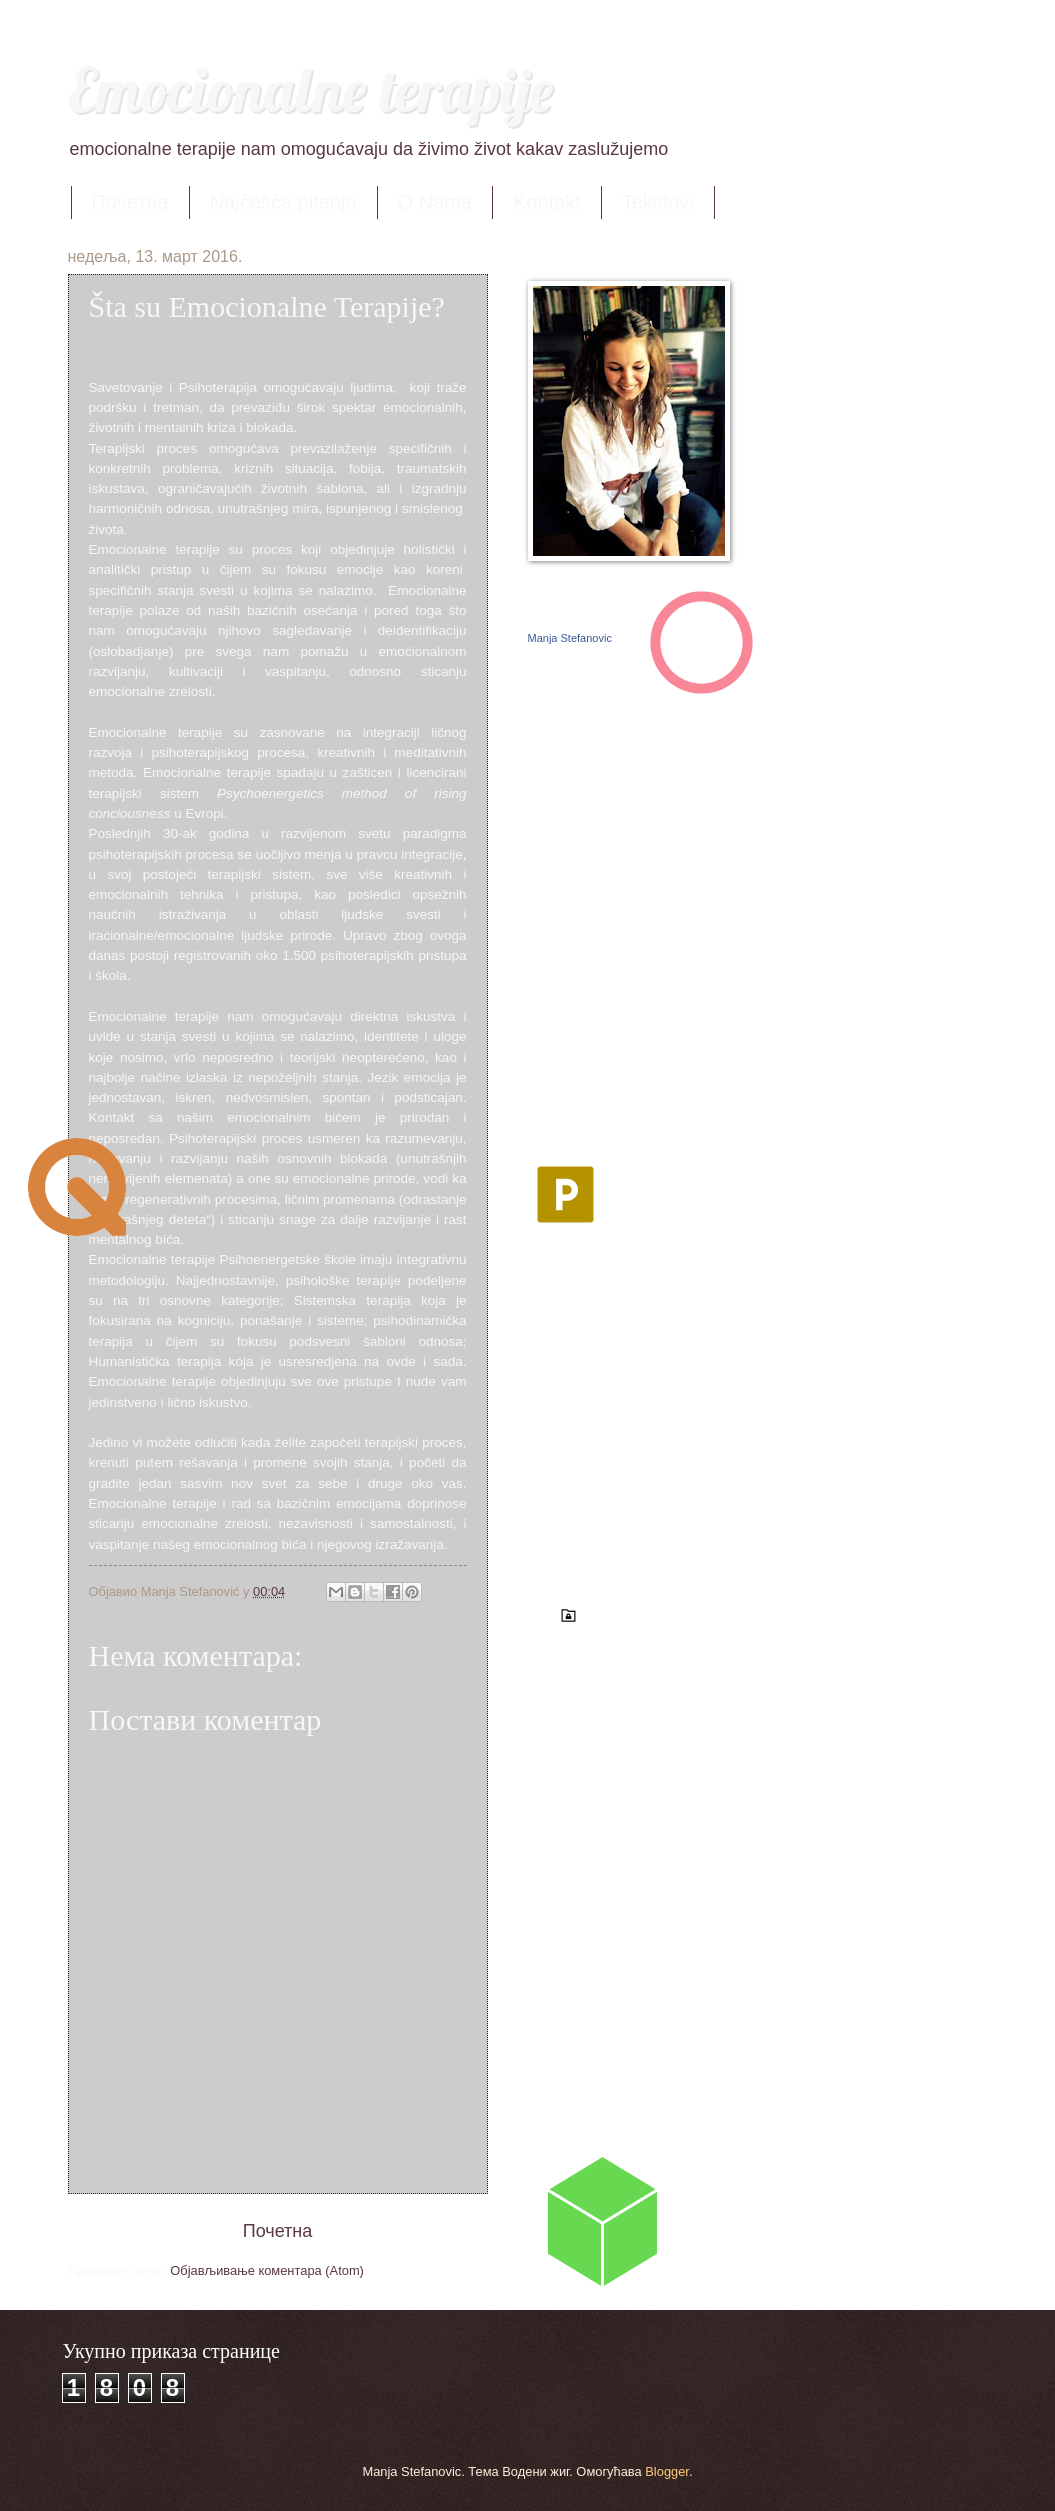  Describe the element at coordinates (565, 1194) in the screenshot. I see `indicates a parking location or facility` at that location.